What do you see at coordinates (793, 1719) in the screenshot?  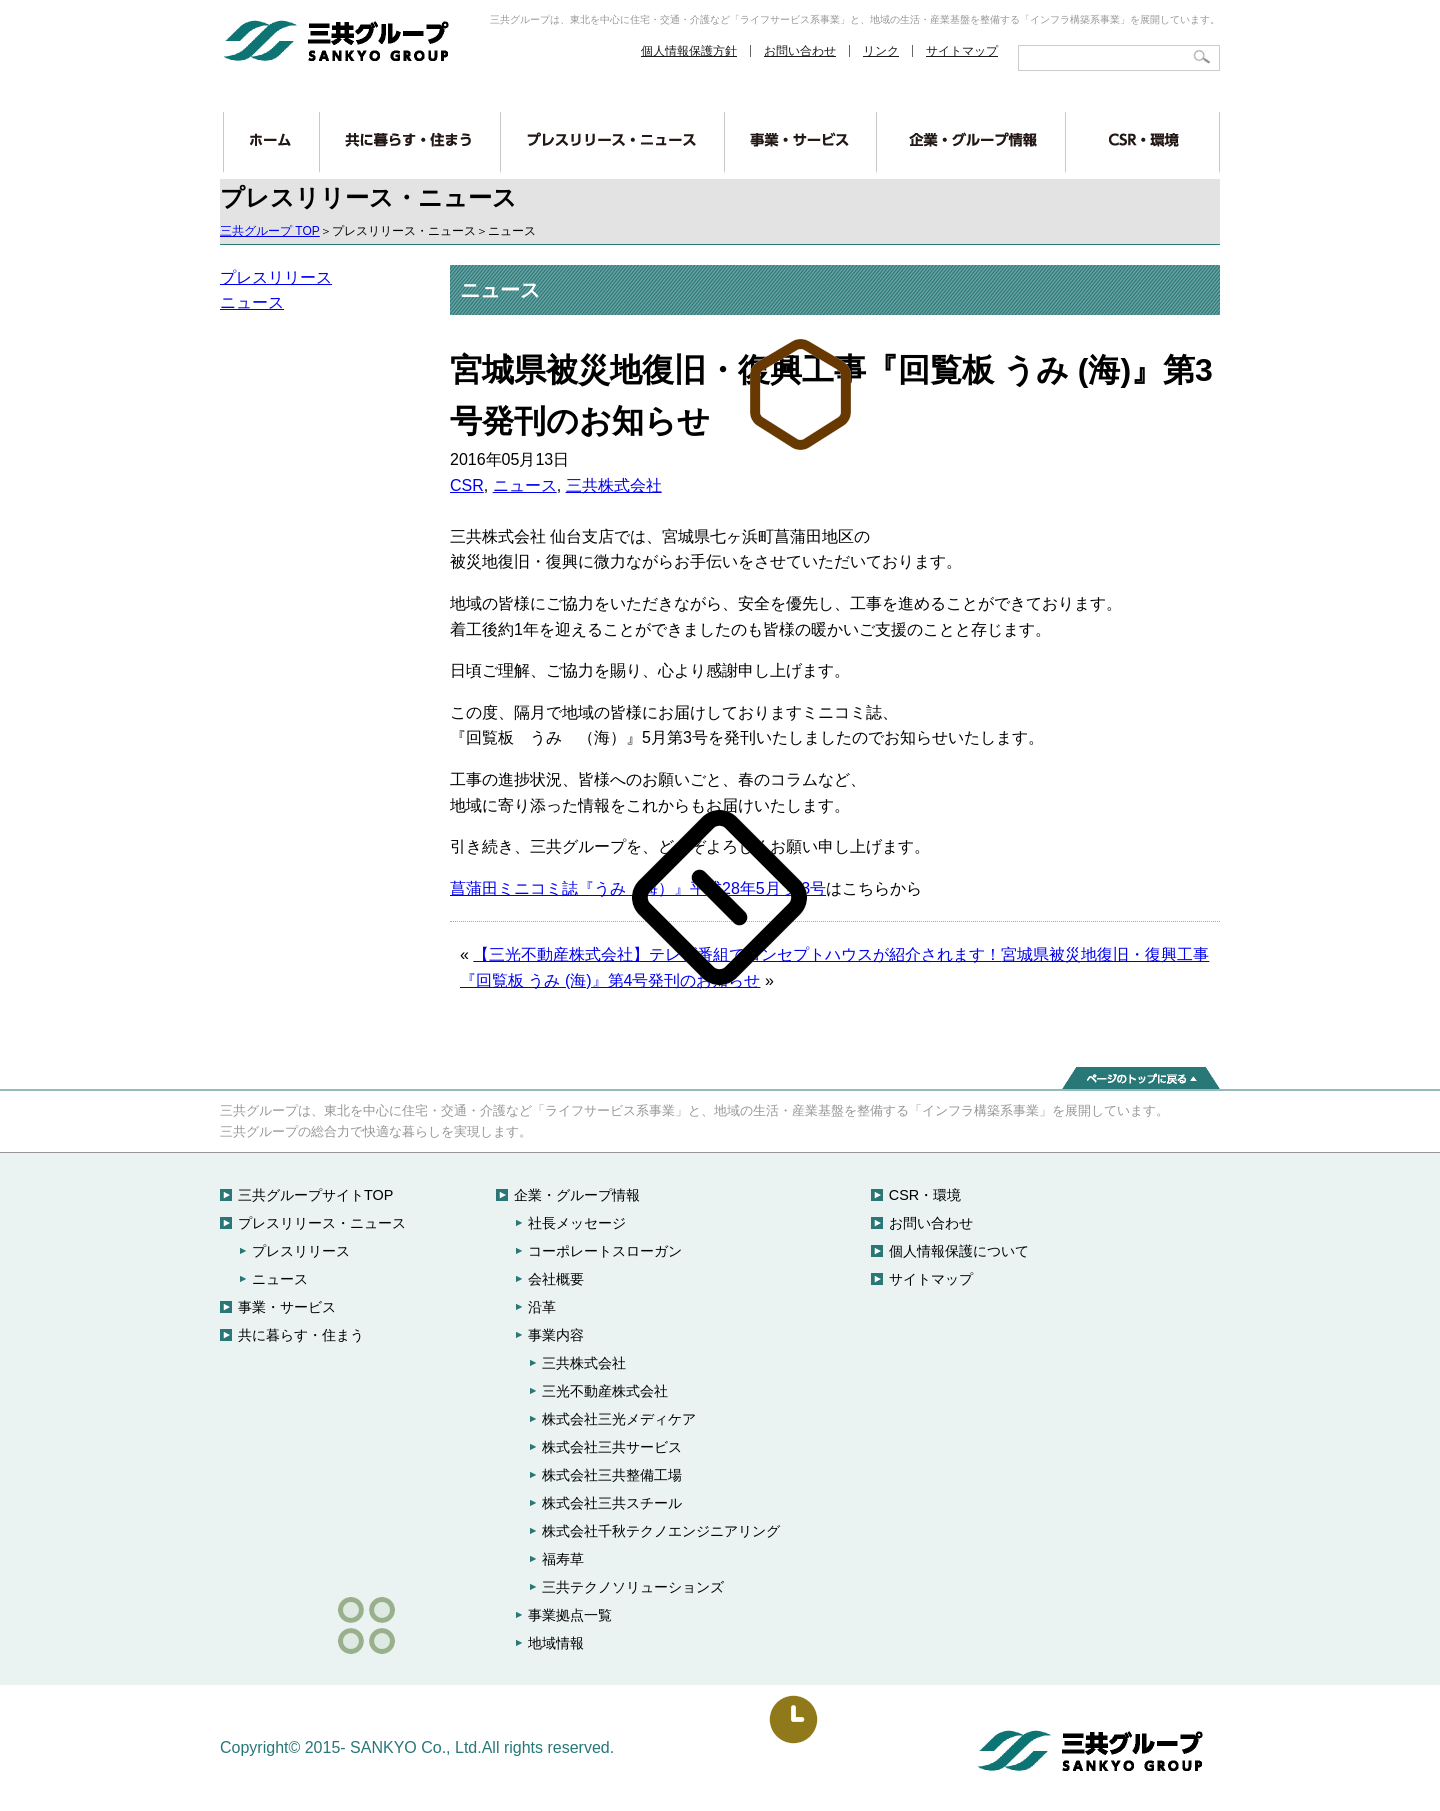 I see `view current time` at bounding box center [793, 1719].